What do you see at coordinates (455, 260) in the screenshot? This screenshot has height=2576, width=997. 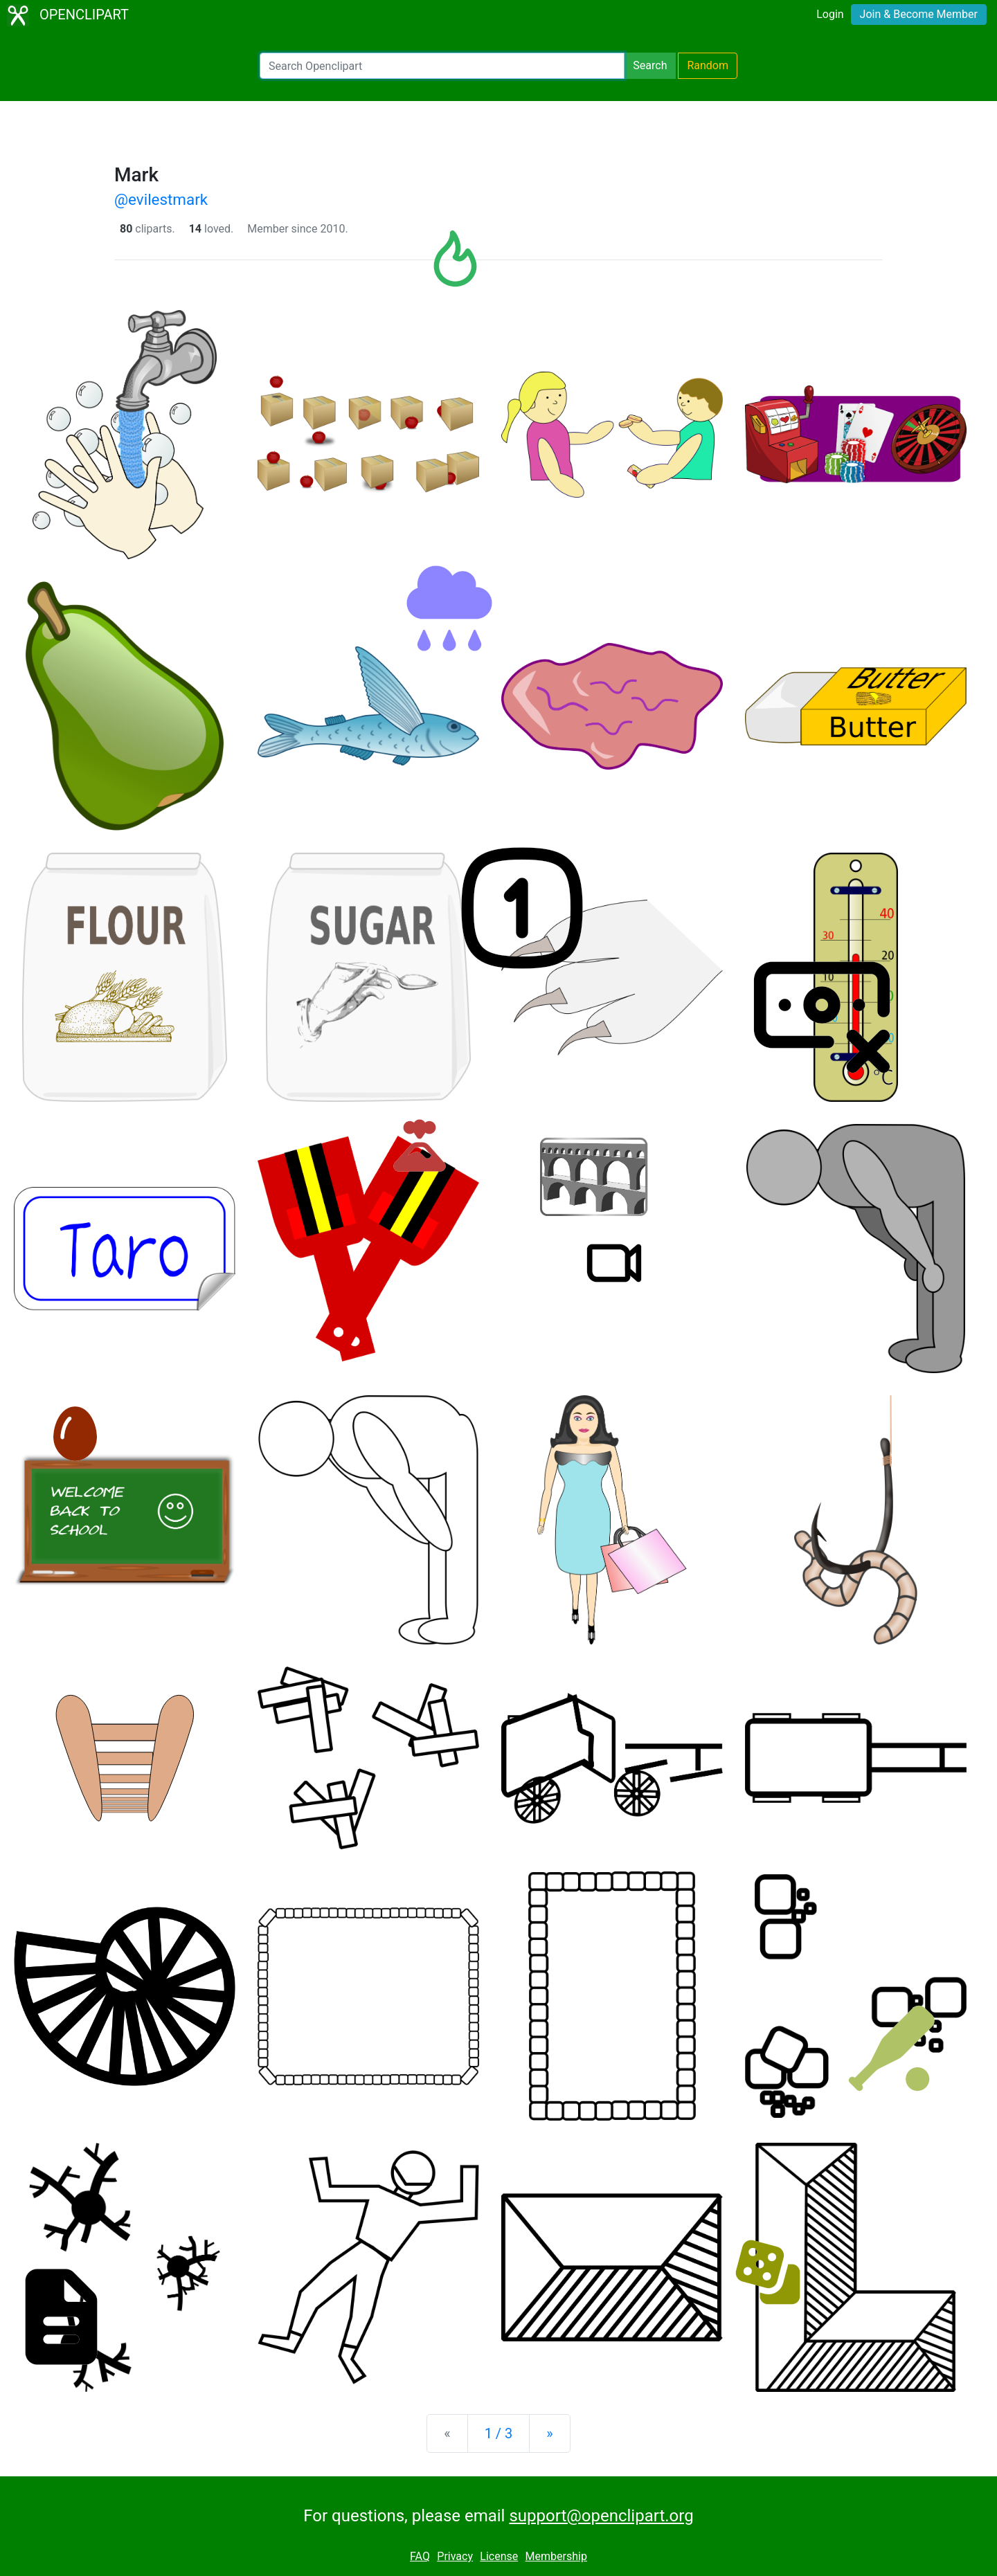 I see `view trending or hot content` at bounding box center [455, 260].